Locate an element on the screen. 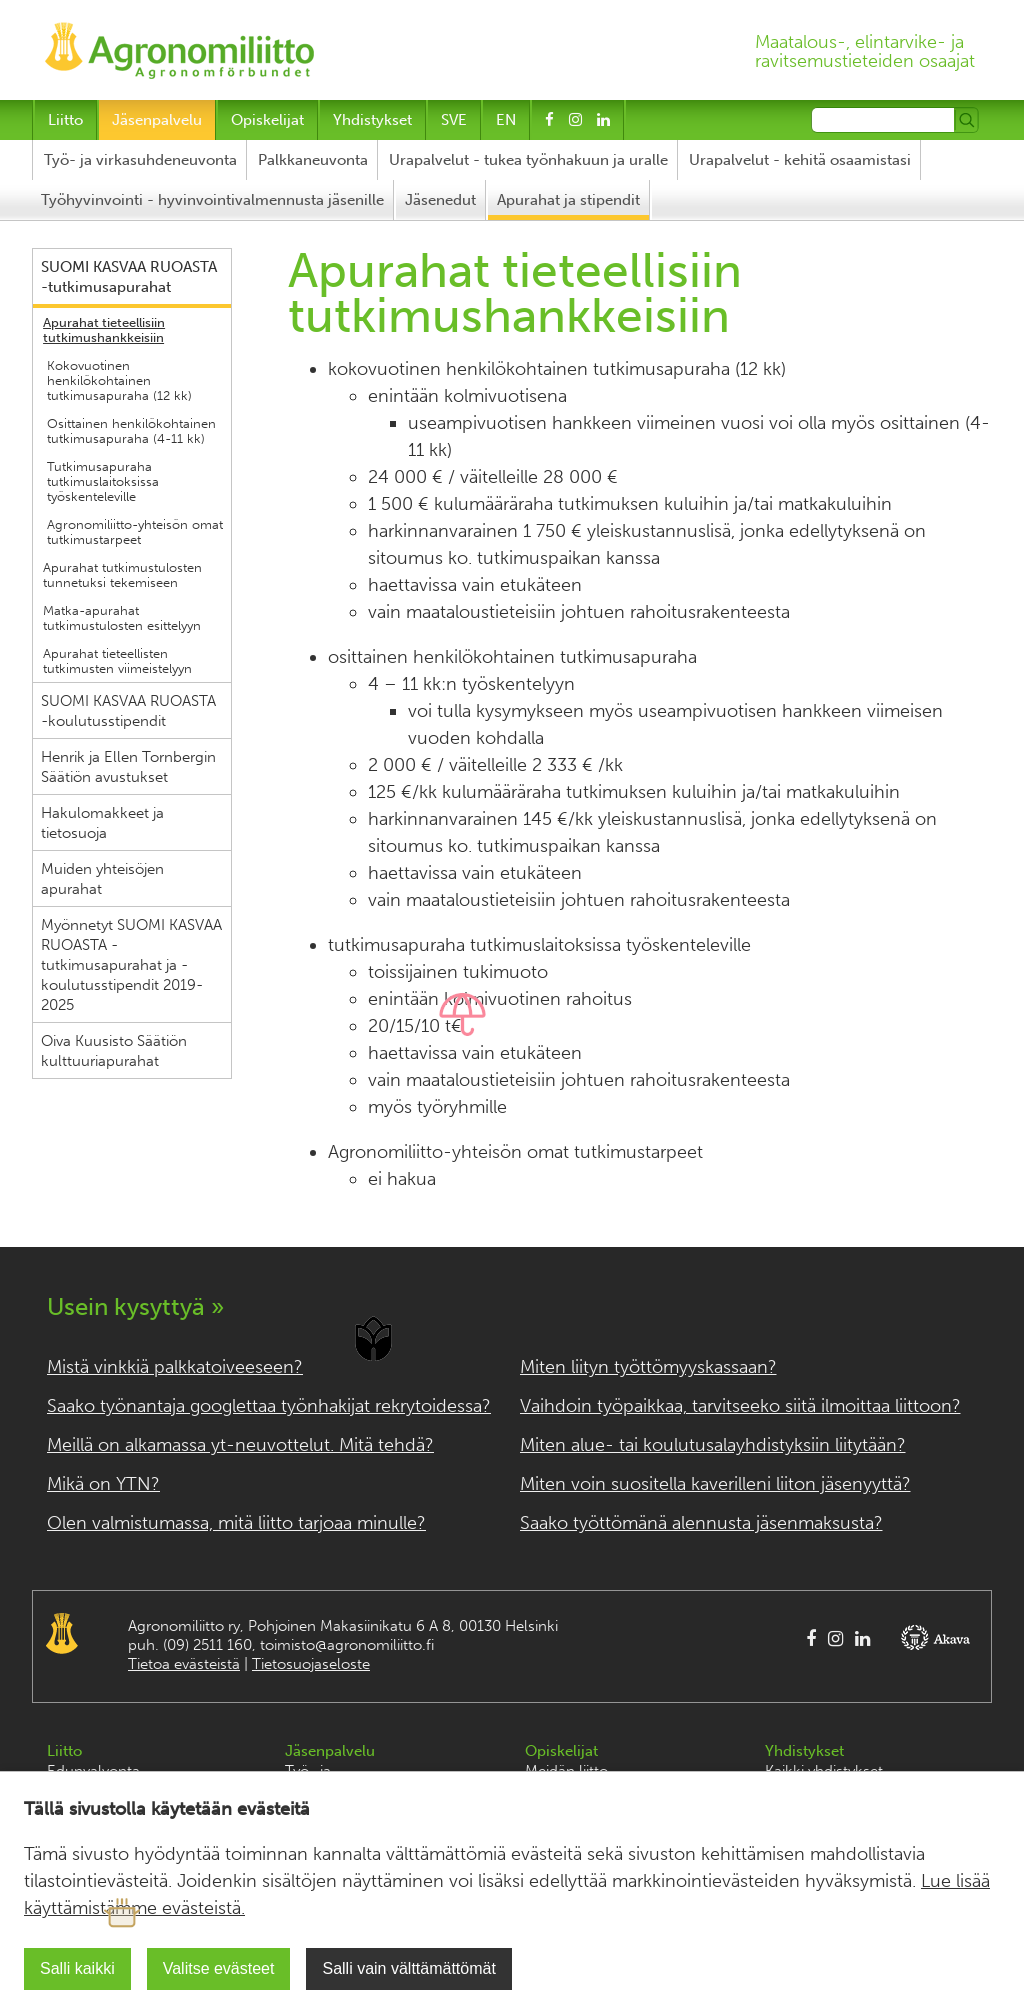  filter by grain or wheat products is located at coordinates (373, 1339).